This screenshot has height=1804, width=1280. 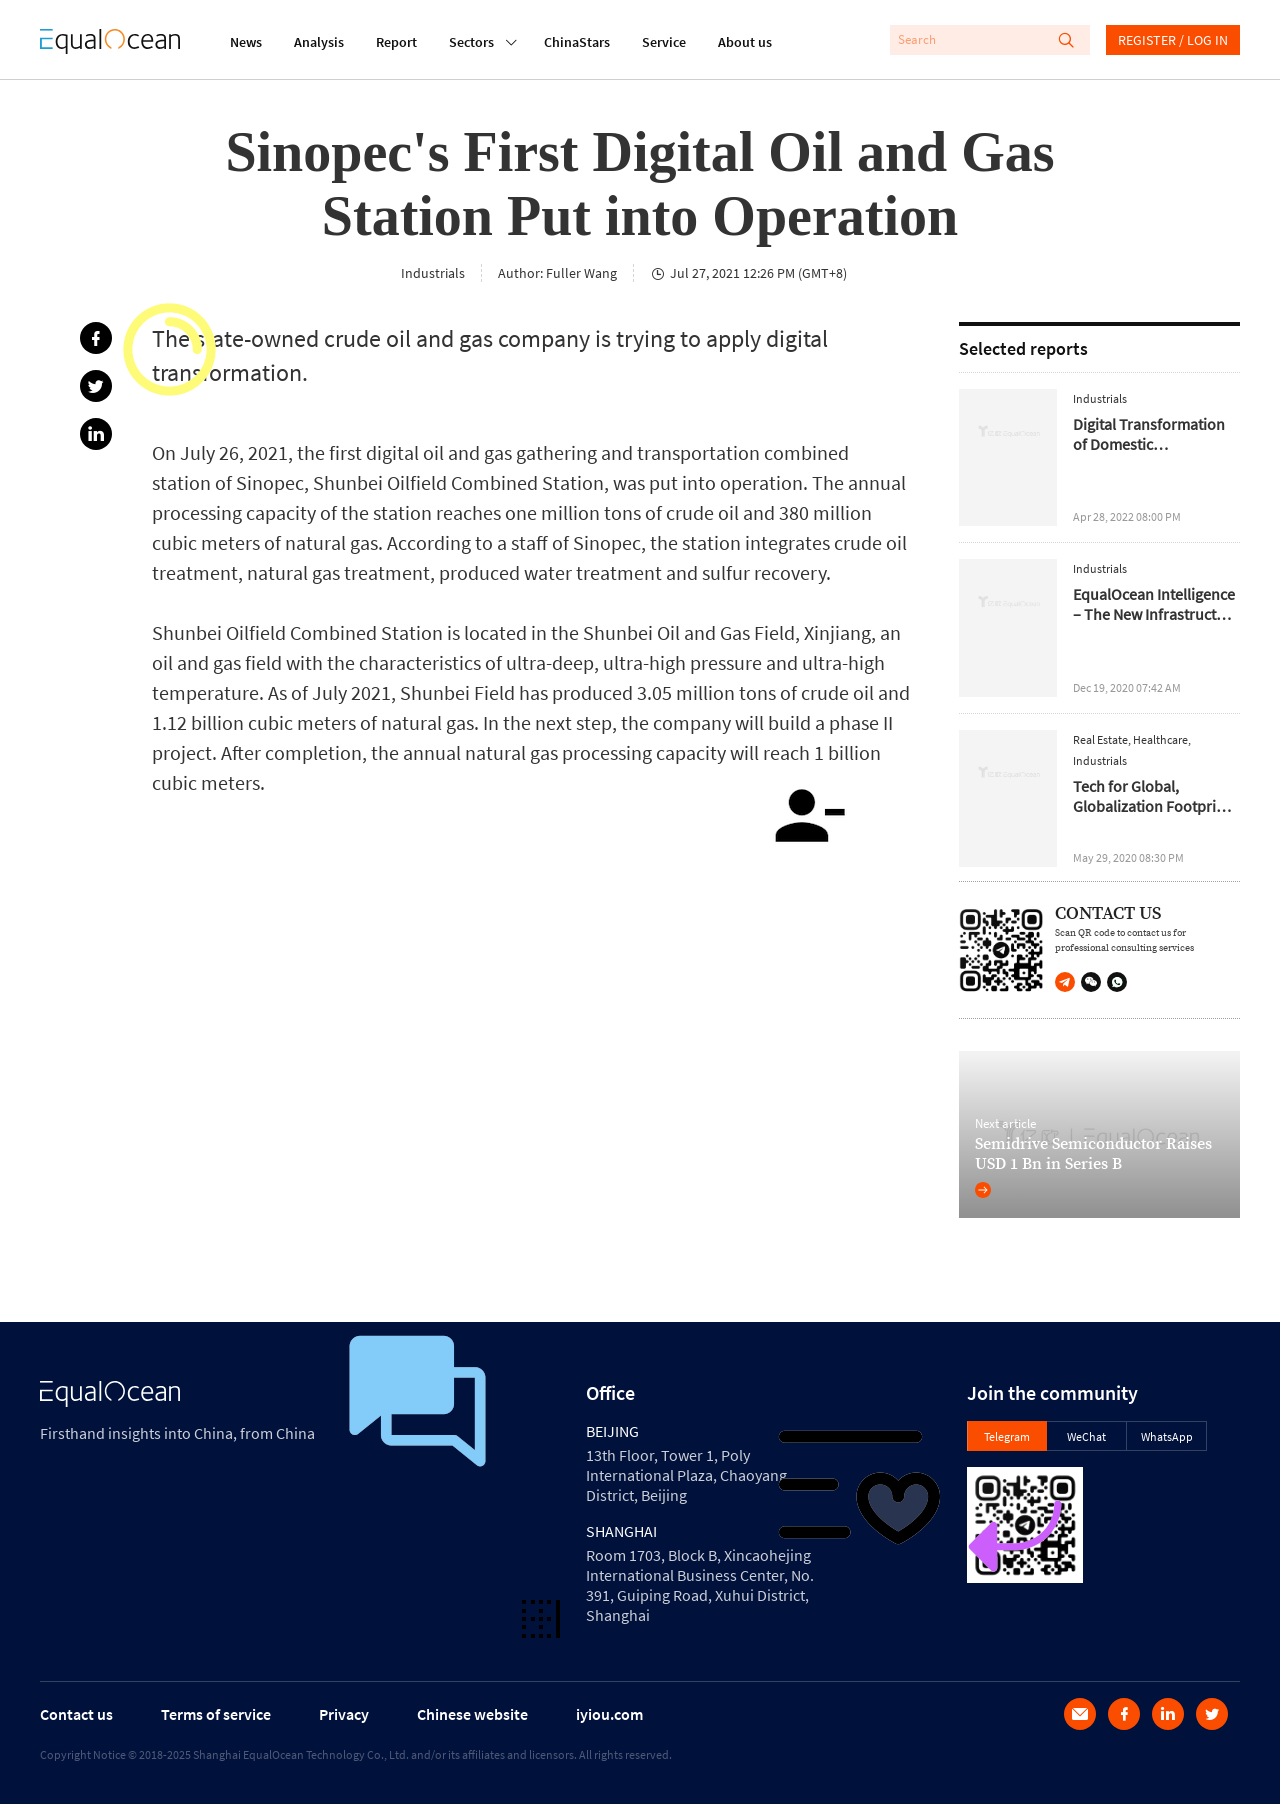 What do you see at coordinates (169, 349) in the screenshot?
I see `apply inner shadow effect to top-right corner` at bounding box center [169, 349].